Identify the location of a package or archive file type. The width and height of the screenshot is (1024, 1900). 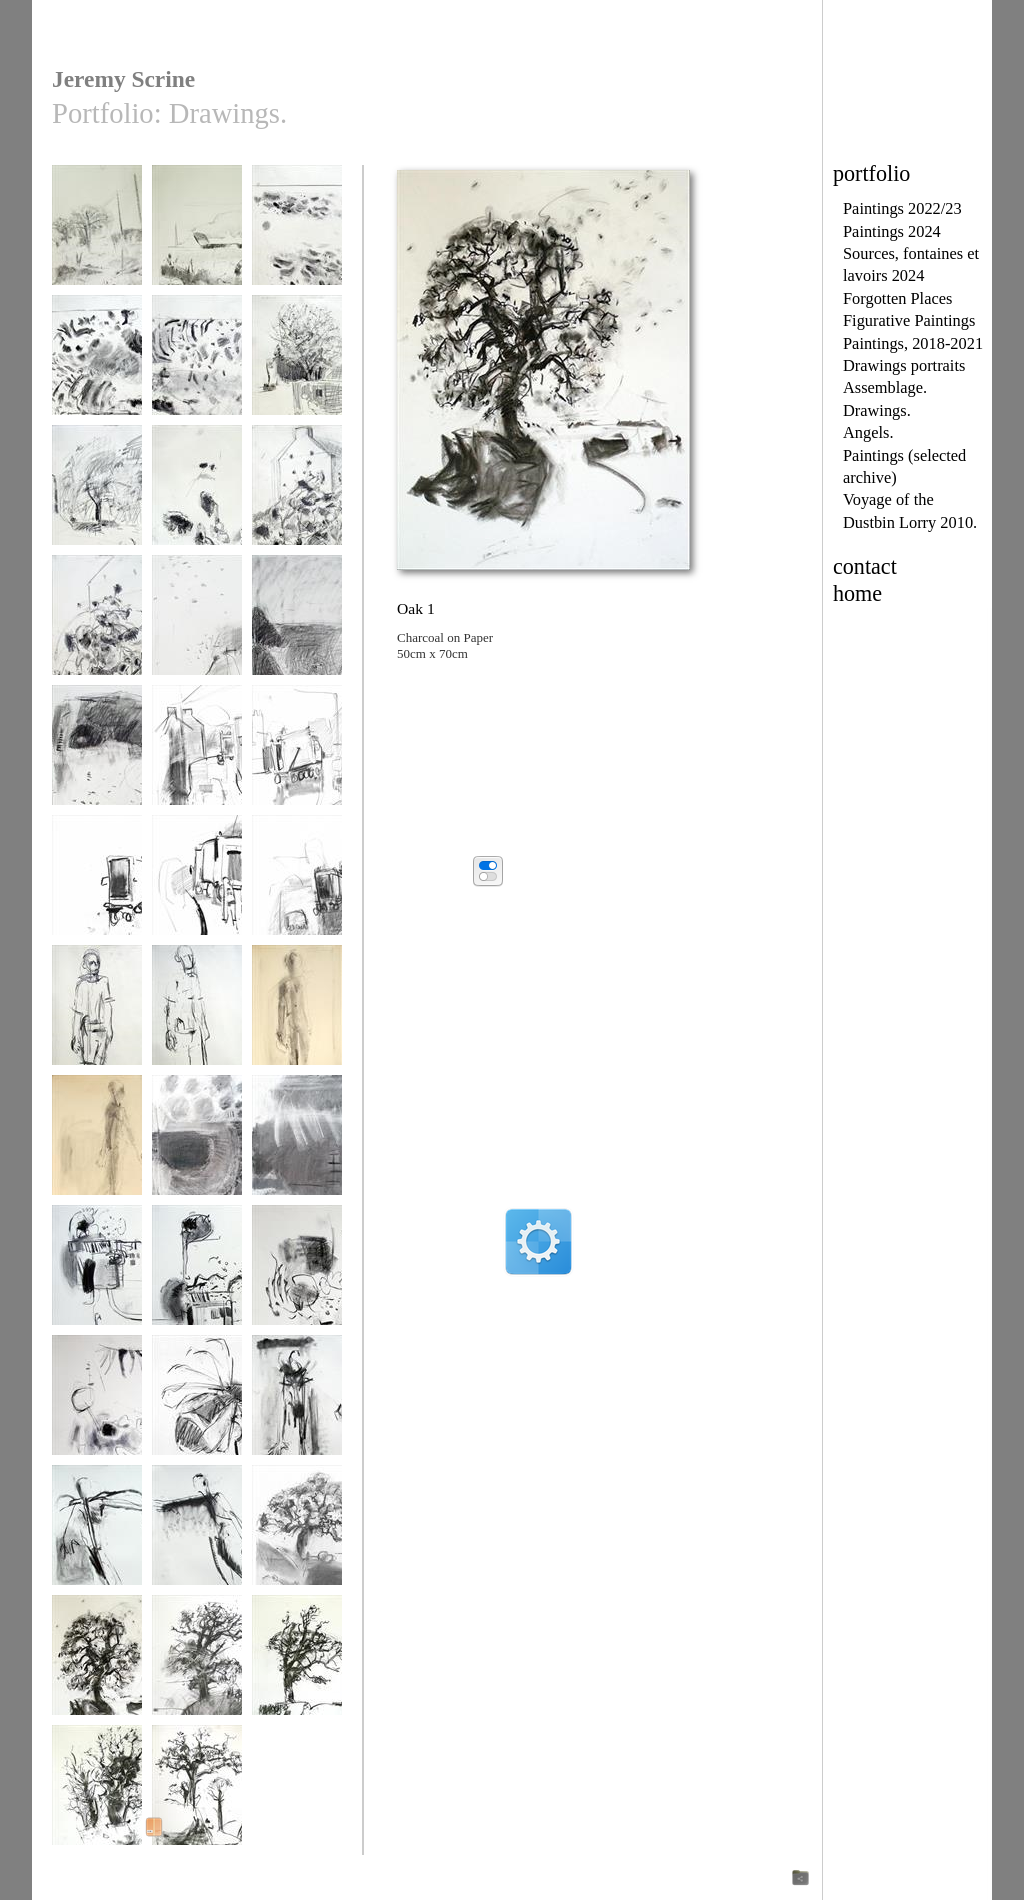
(154, 1827).